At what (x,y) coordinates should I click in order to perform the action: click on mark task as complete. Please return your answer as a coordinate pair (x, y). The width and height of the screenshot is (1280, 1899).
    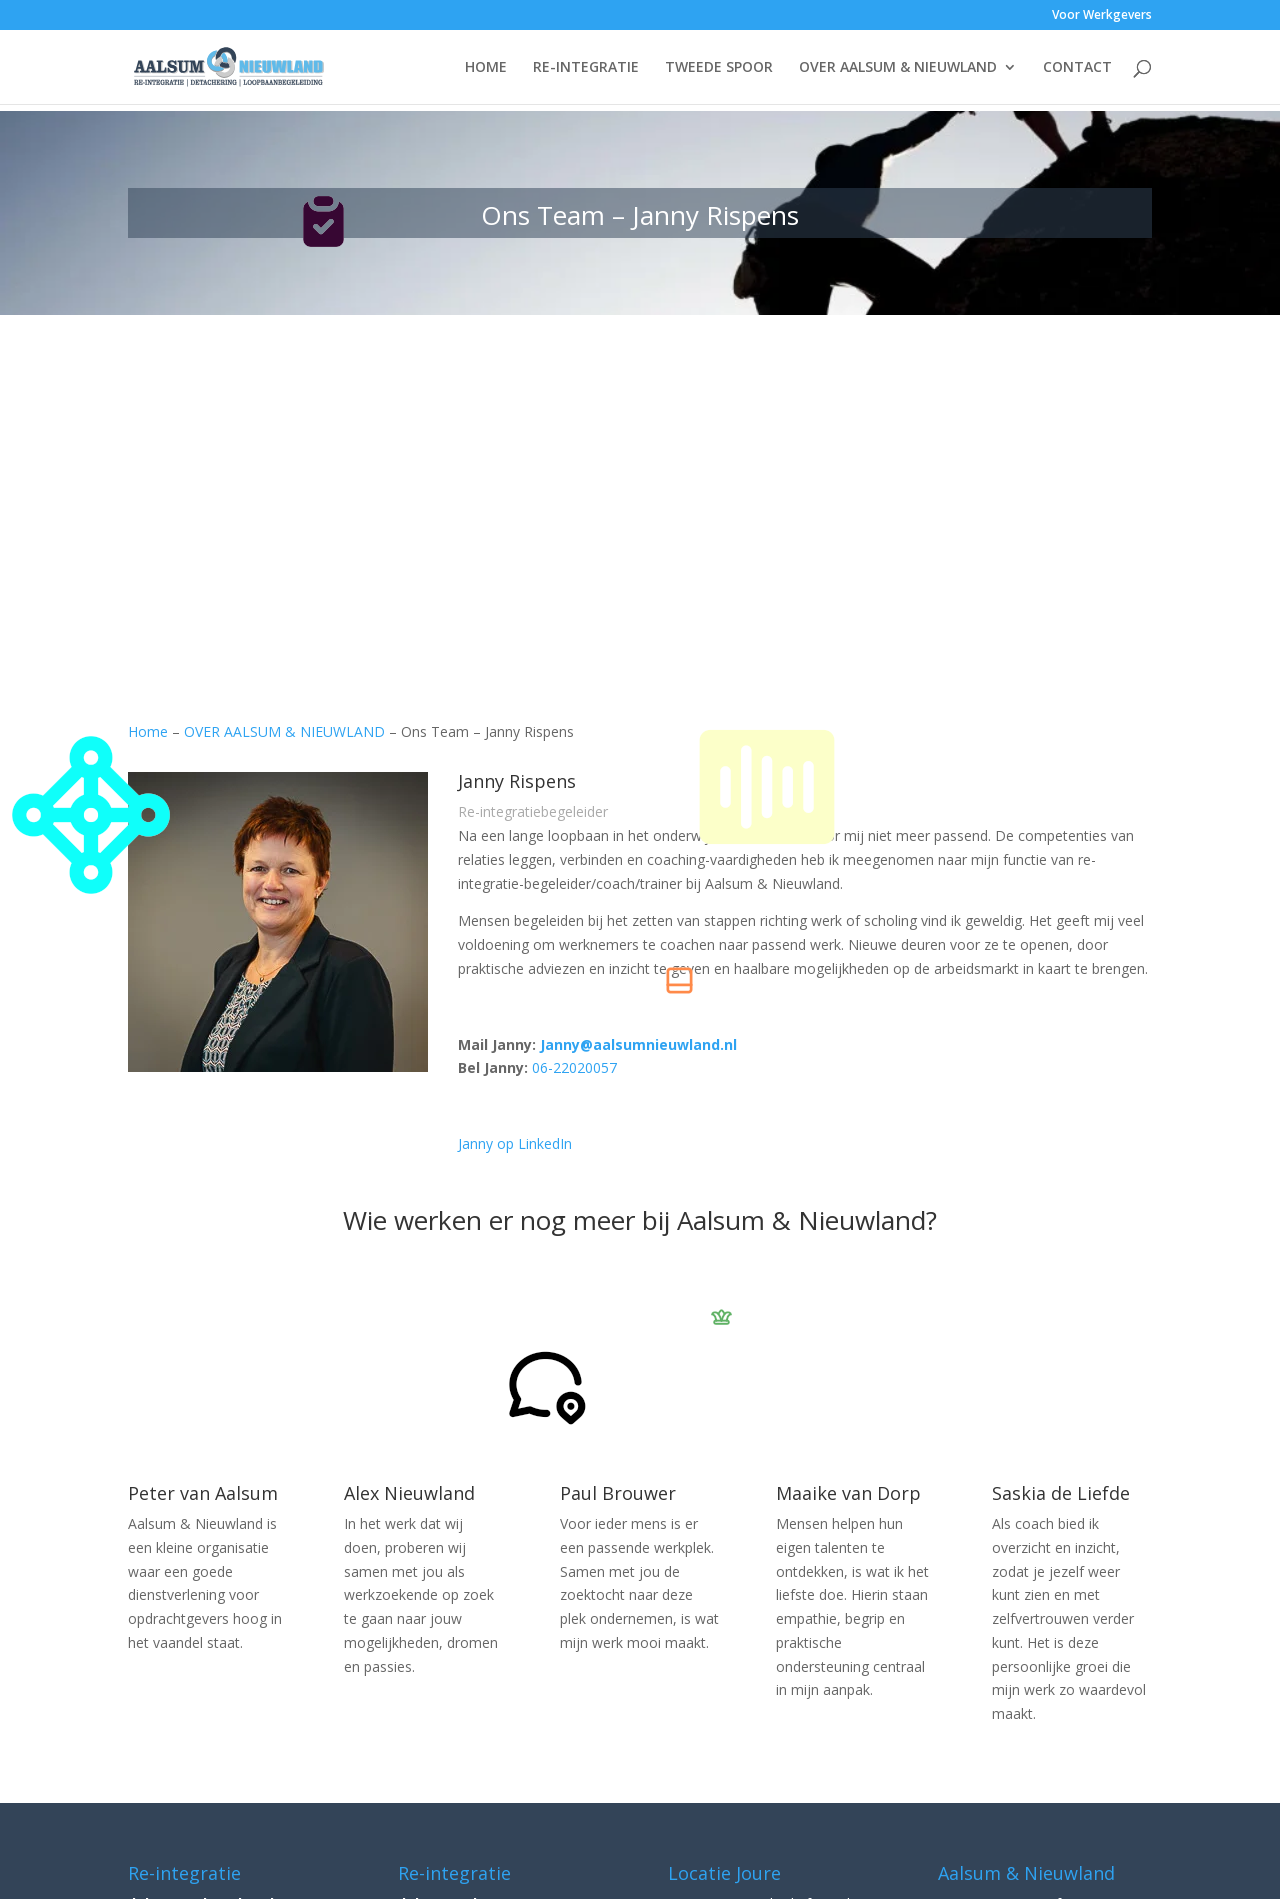
    Looking at the image, I should click on (323, 221).